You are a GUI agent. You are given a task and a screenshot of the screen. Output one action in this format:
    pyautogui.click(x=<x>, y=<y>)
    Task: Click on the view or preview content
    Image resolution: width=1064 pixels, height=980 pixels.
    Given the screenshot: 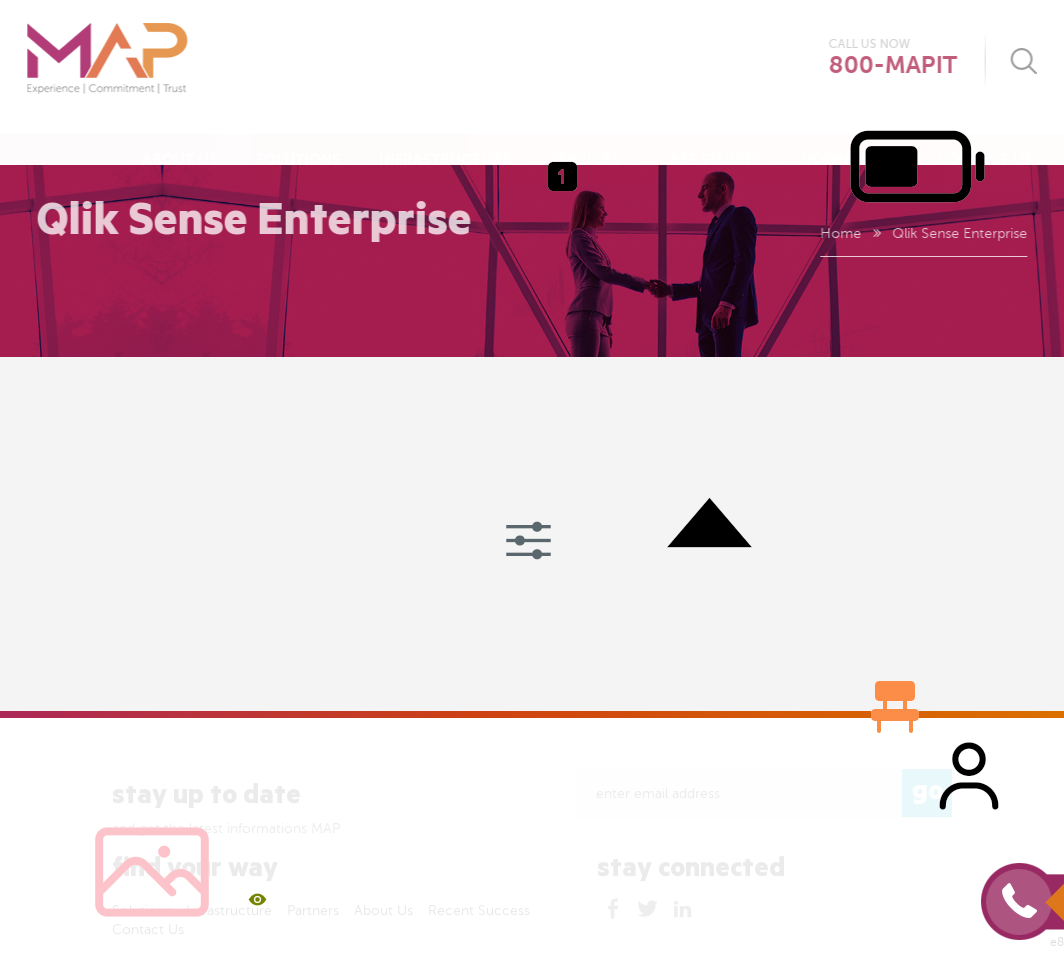 What is the action you would take?
    pyautogui.click(x=257, y=899)
    